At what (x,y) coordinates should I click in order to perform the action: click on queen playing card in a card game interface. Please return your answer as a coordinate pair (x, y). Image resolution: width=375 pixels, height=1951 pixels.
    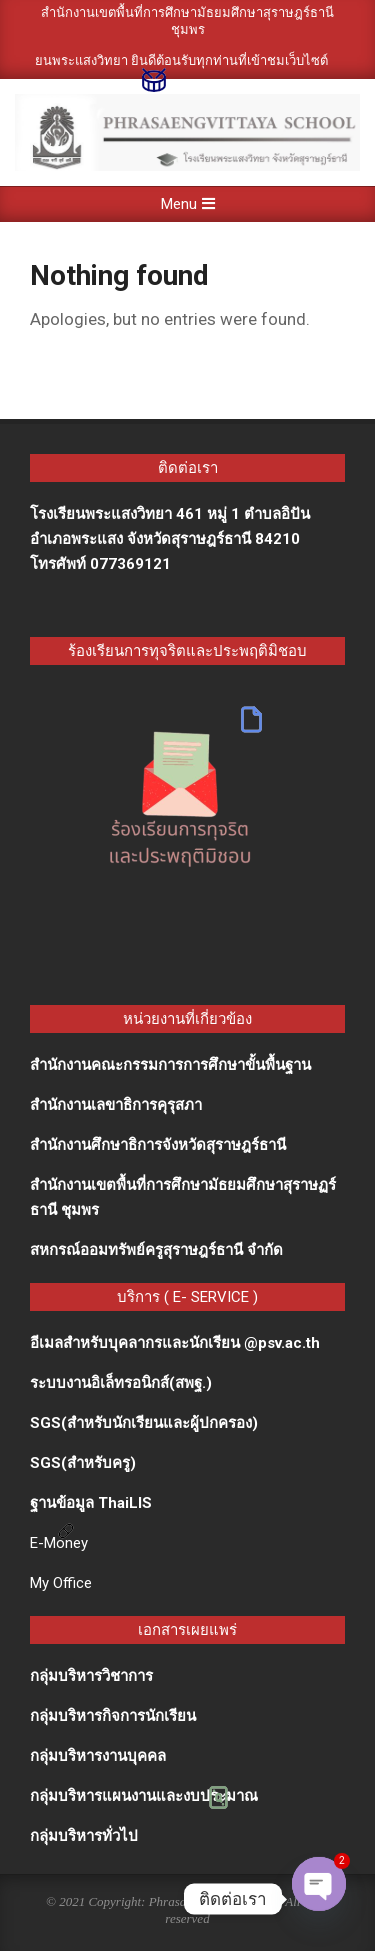
    Looking at the image, I should click on (218, 1797).